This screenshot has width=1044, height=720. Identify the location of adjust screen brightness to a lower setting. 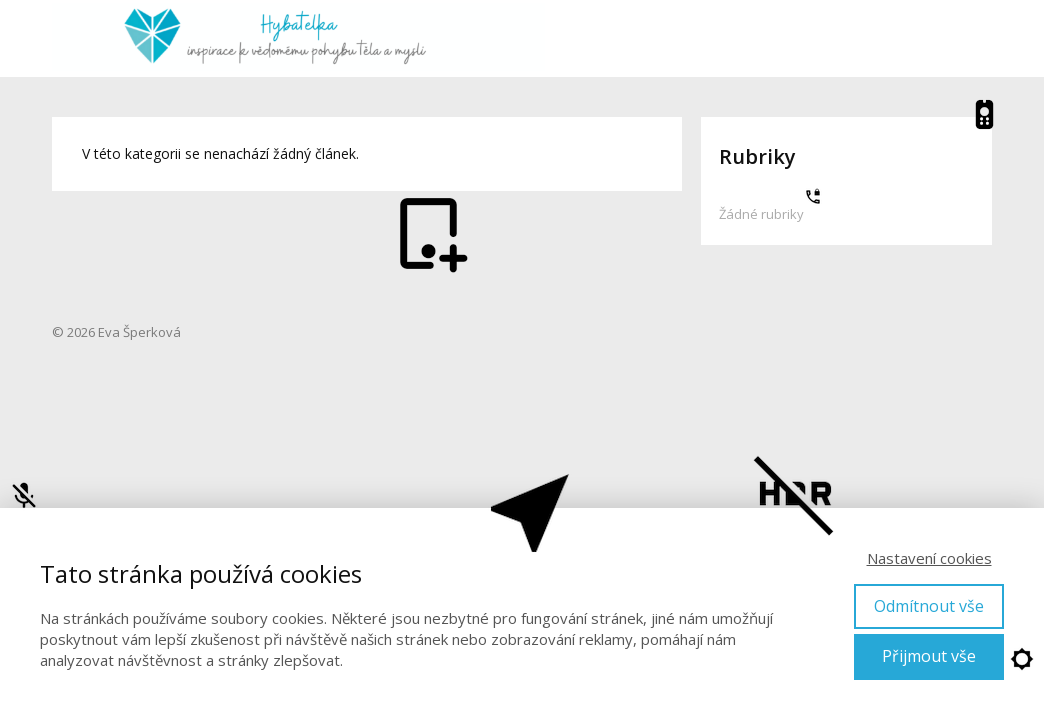
(1022, 659).